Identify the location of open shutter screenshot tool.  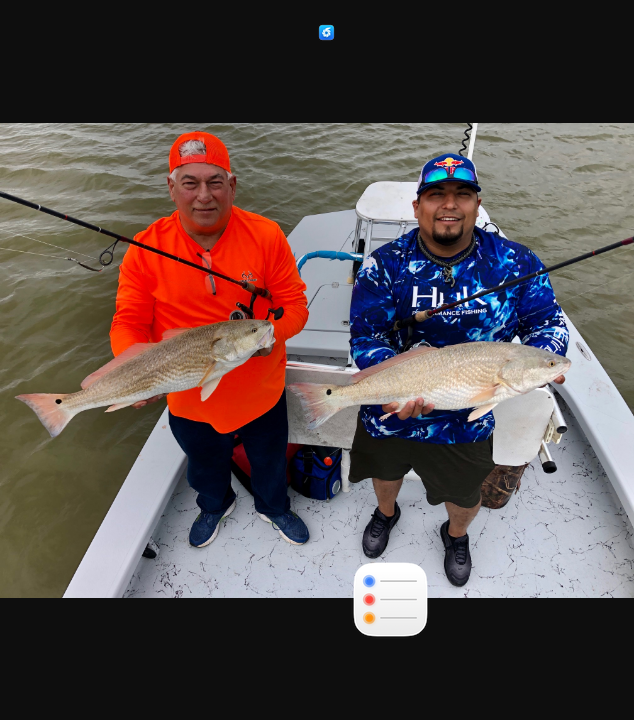
(326, 32).